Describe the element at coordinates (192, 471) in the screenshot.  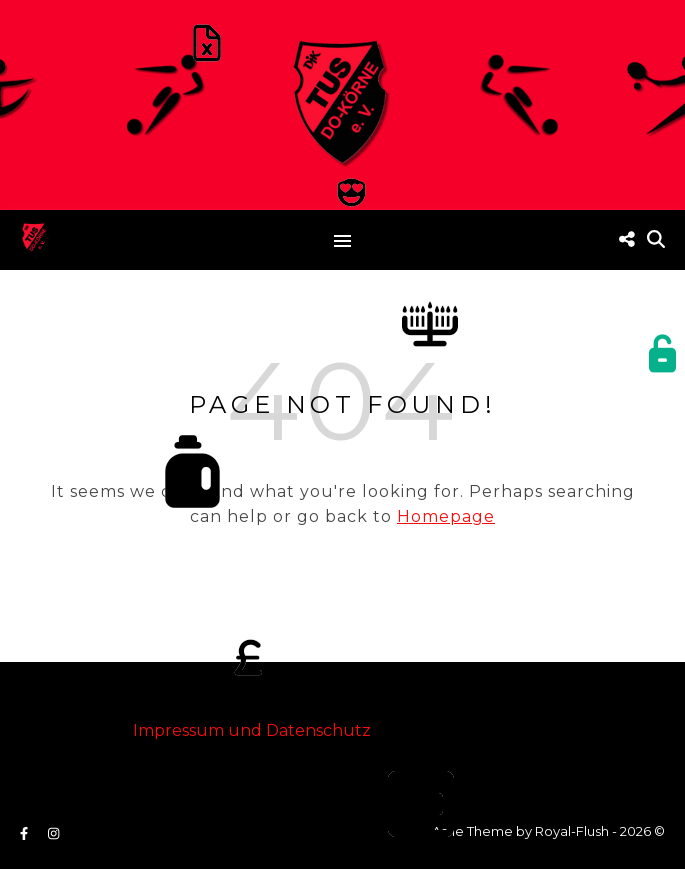
I see `laundry or cleaning product category` at that location.